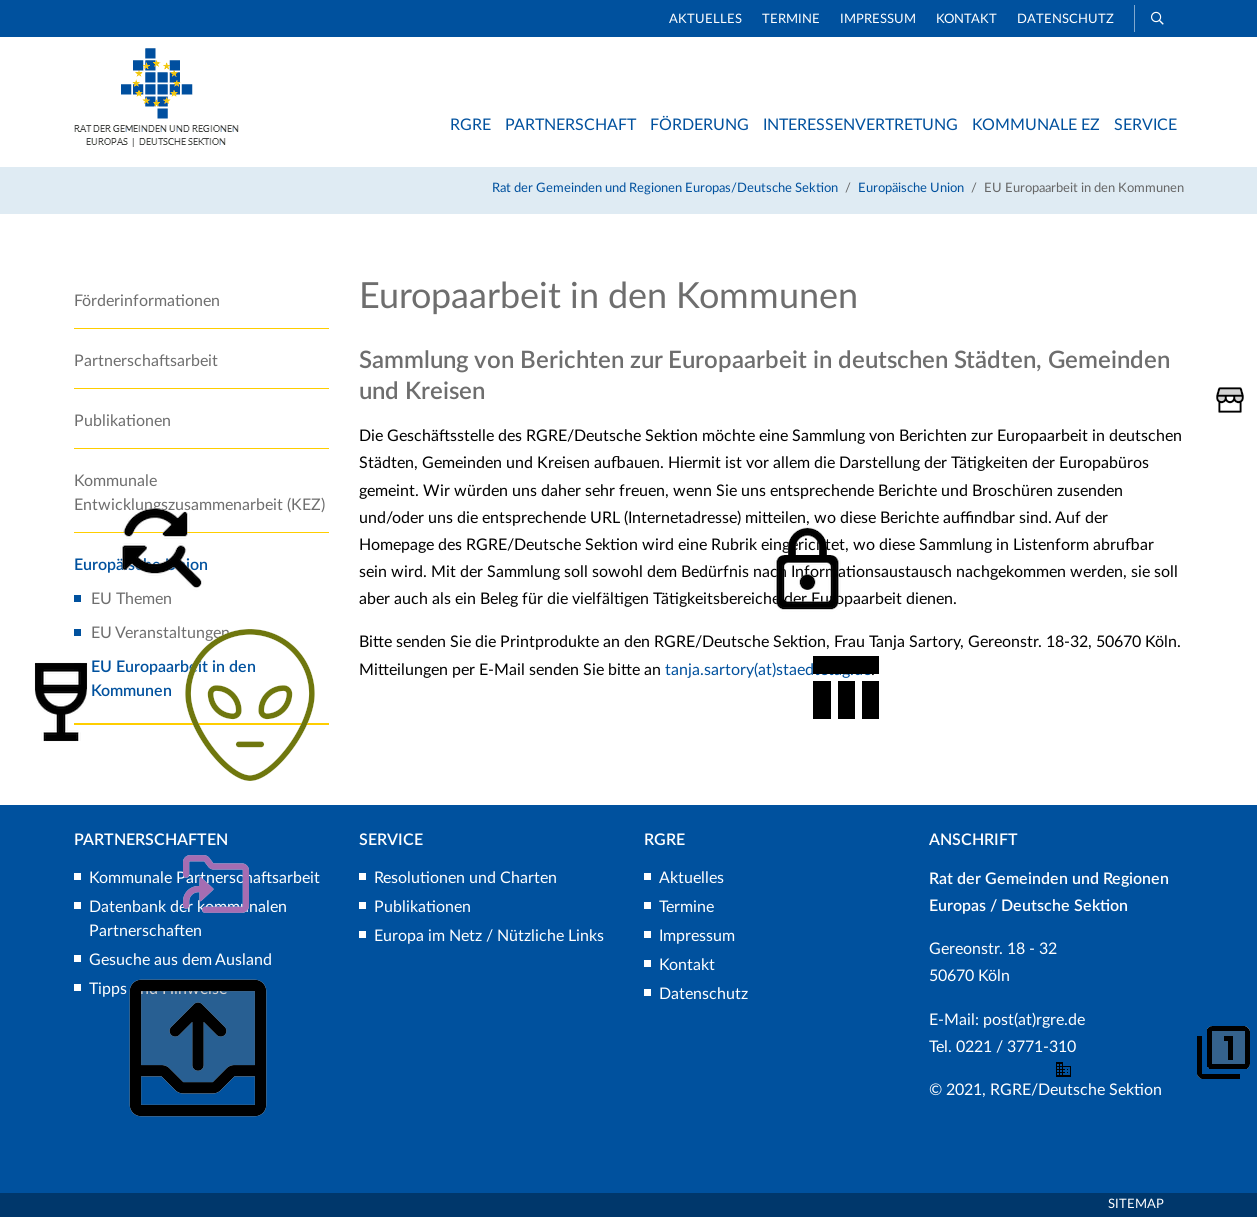  Describe the element at coordinates (807, 570) in the screenshot. I see `indicates a locked or secured item` at that location.